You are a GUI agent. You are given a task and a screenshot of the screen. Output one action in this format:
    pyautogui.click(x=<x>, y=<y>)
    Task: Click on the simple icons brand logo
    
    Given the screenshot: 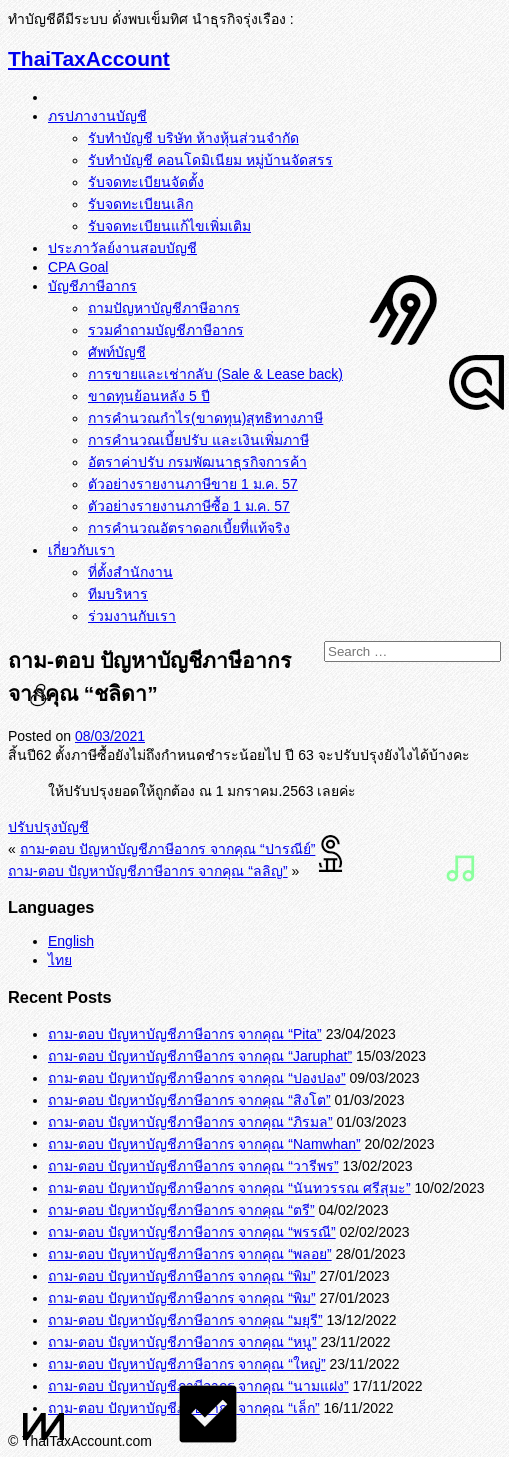 What is the action you would take?
    pyautogui.click(x=330, y=853)
    